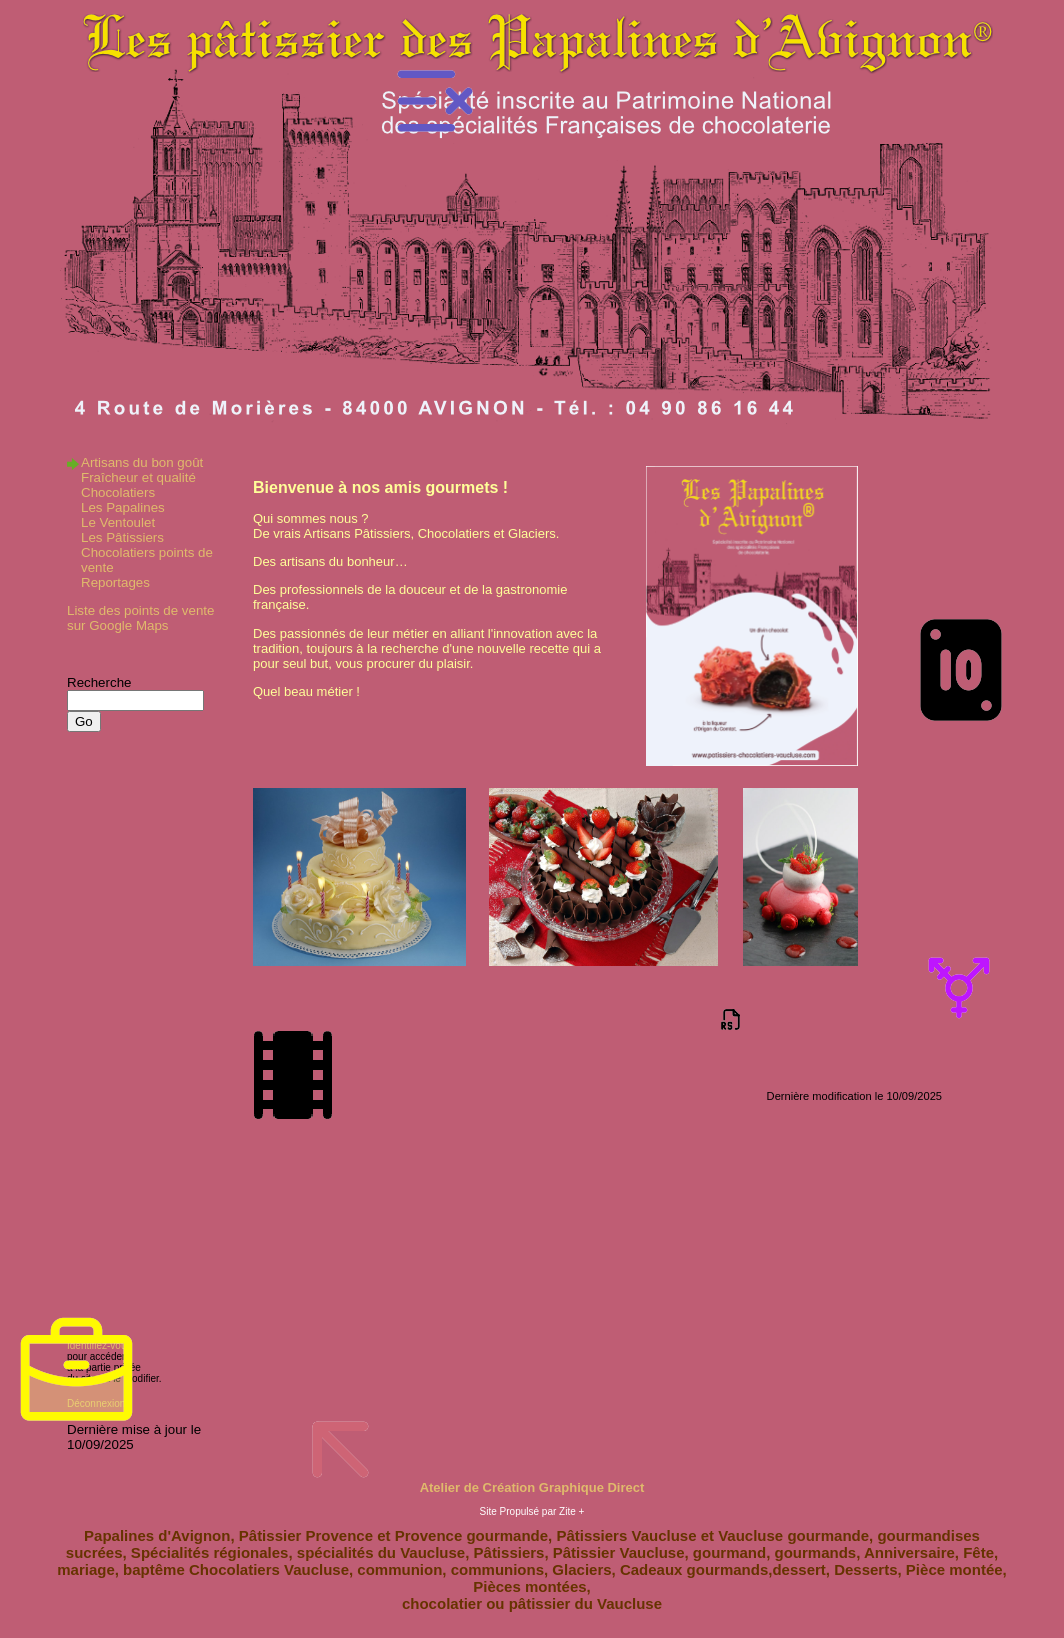 The image size is (1064, 1638). I want to click on browse local movies or theaters nearby, so click(293, 1075).